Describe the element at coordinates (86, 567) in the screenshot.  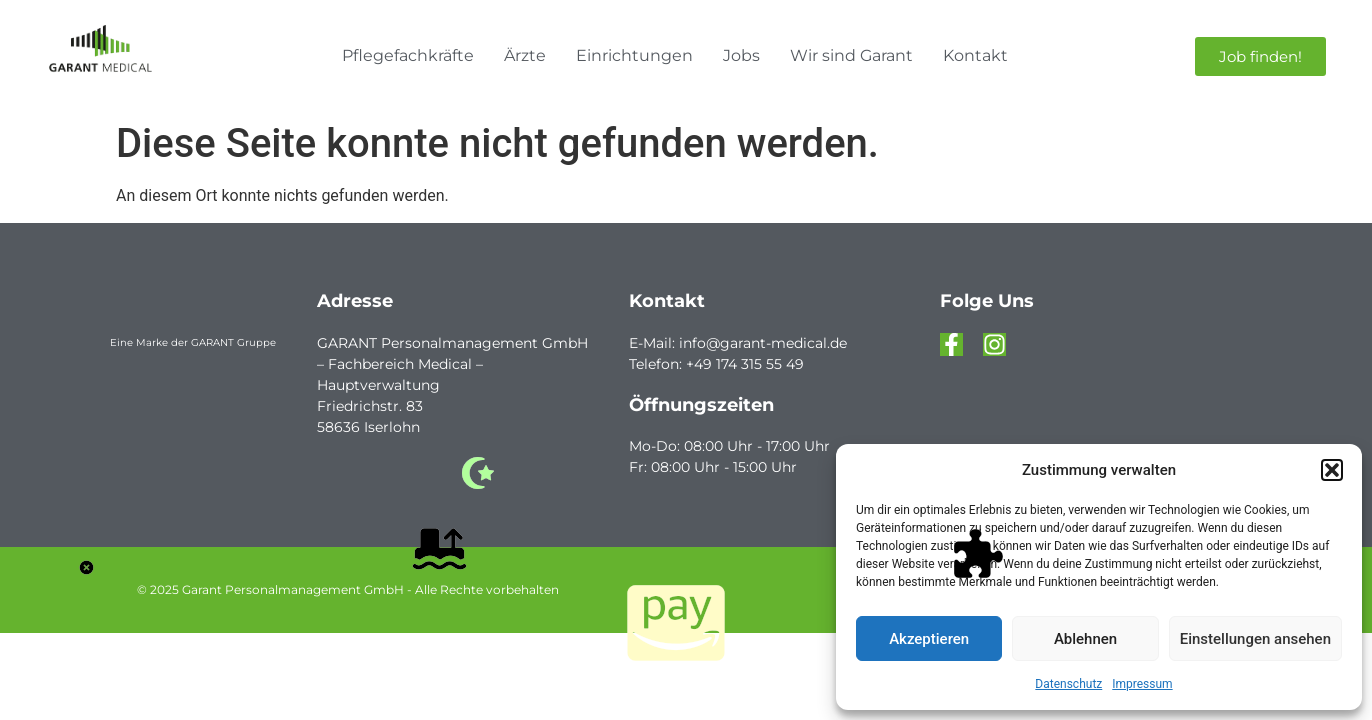
I see `close or dismiss a dialog` at that location.